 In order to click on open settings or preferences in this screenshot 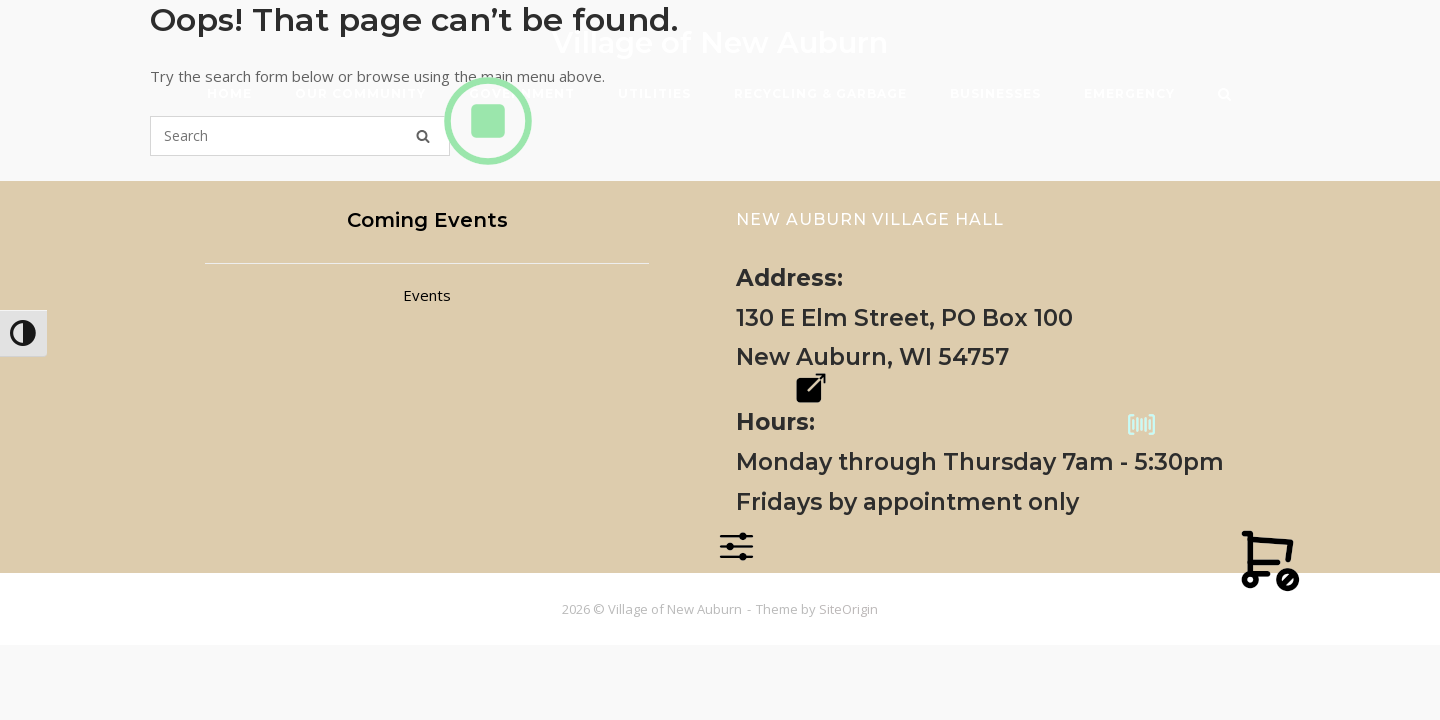, I will do `click(736, 546)`.